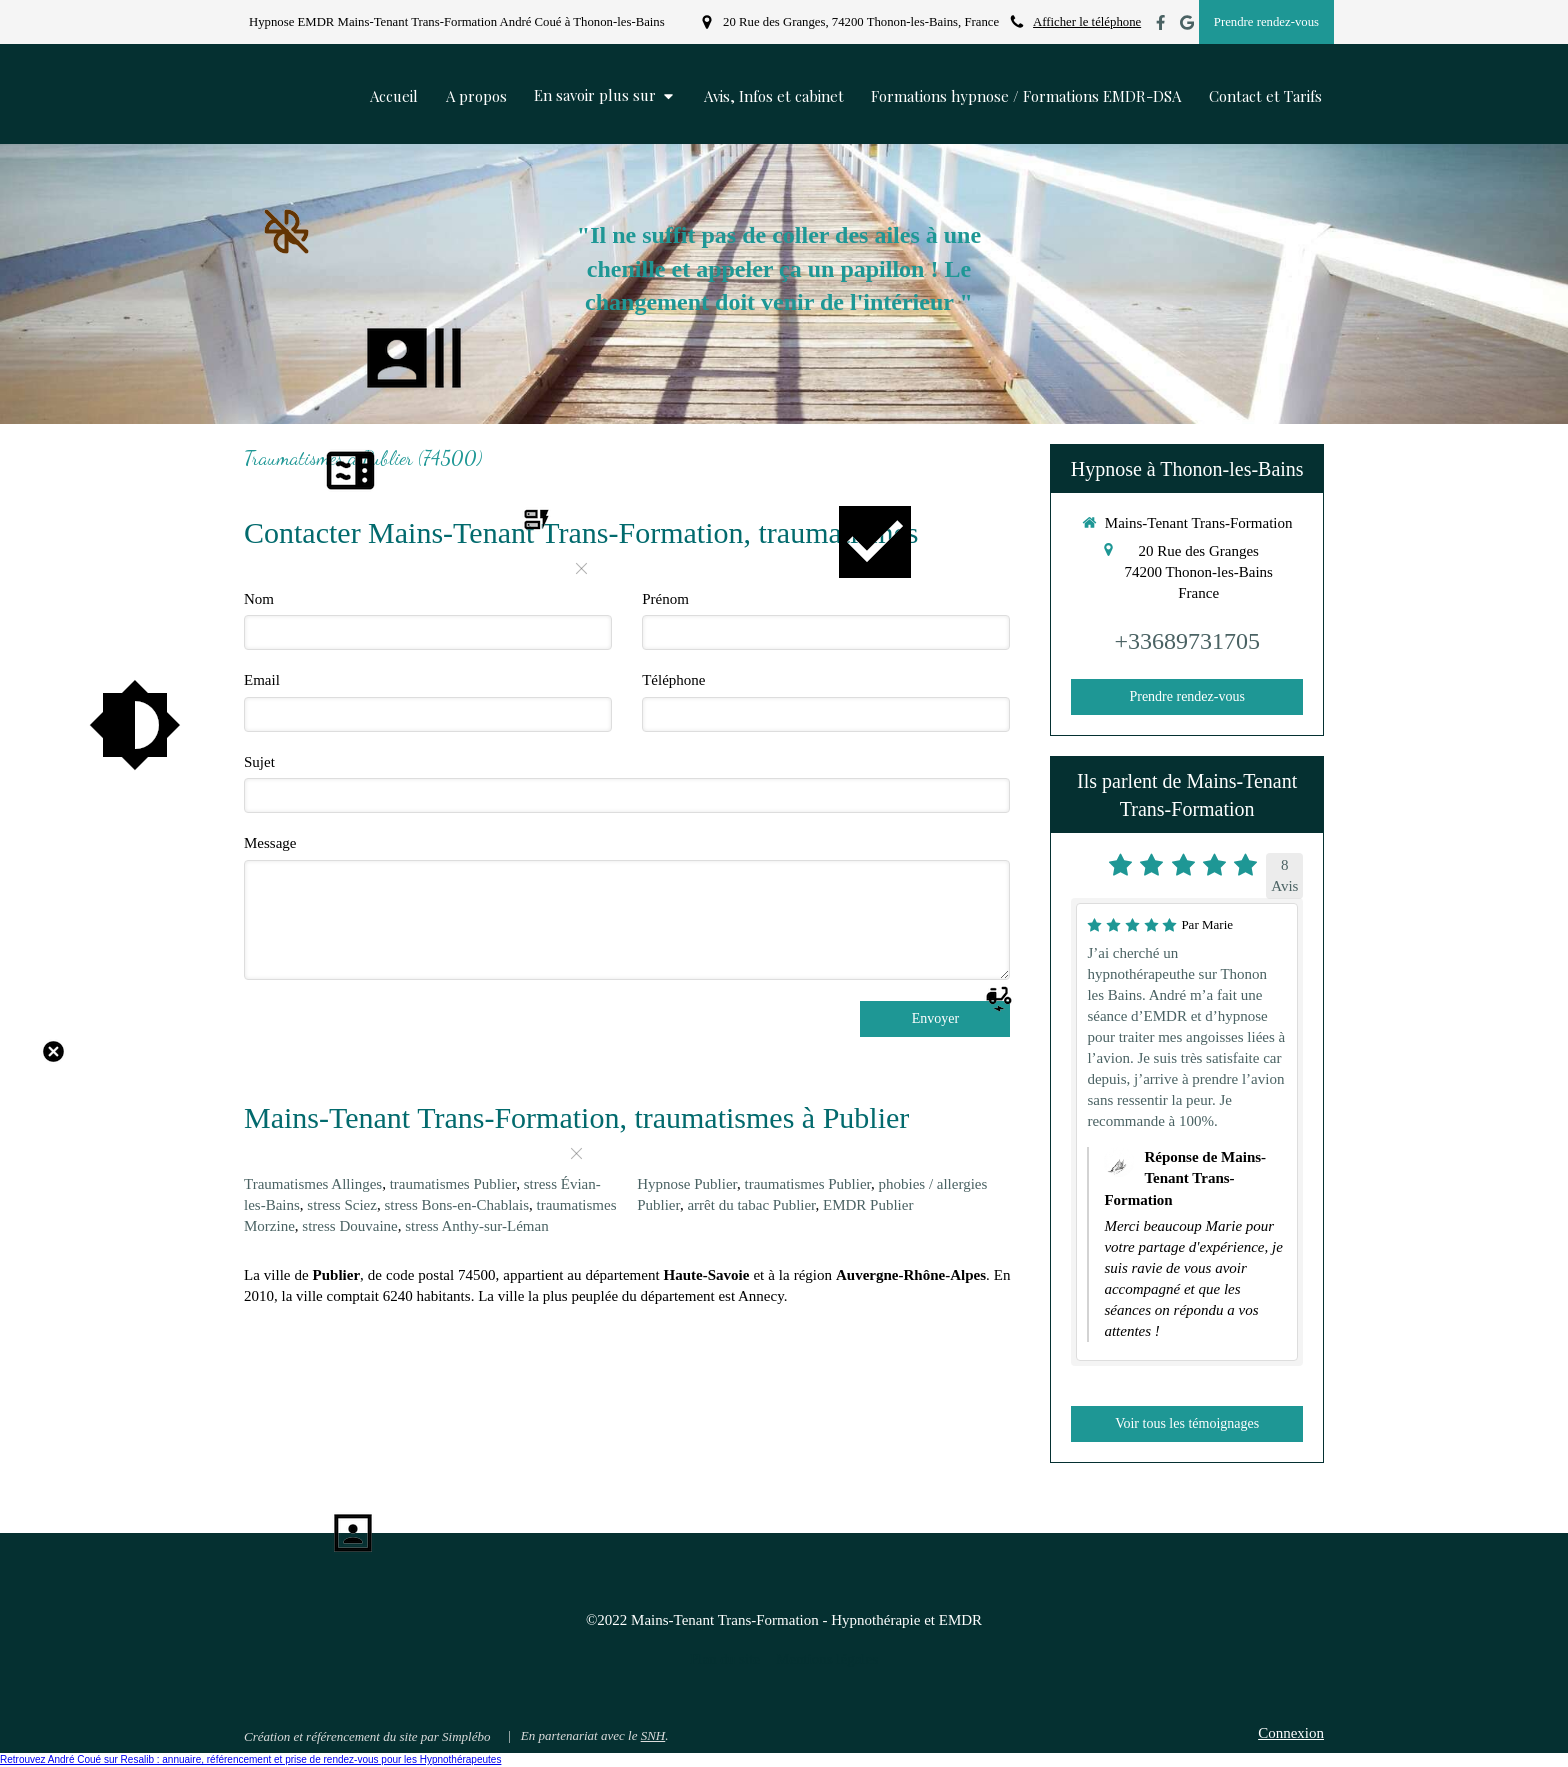  I want to click on access dynamic form builder, so click(536, 519).